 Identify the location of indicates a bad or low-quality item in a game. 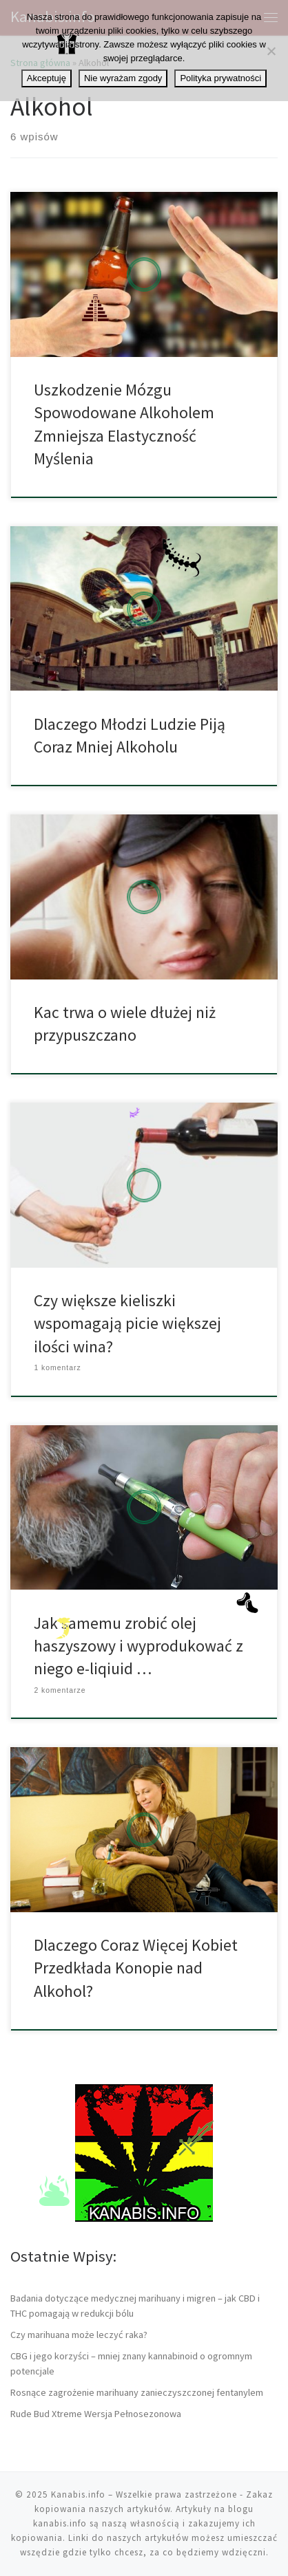
(54, 2191).